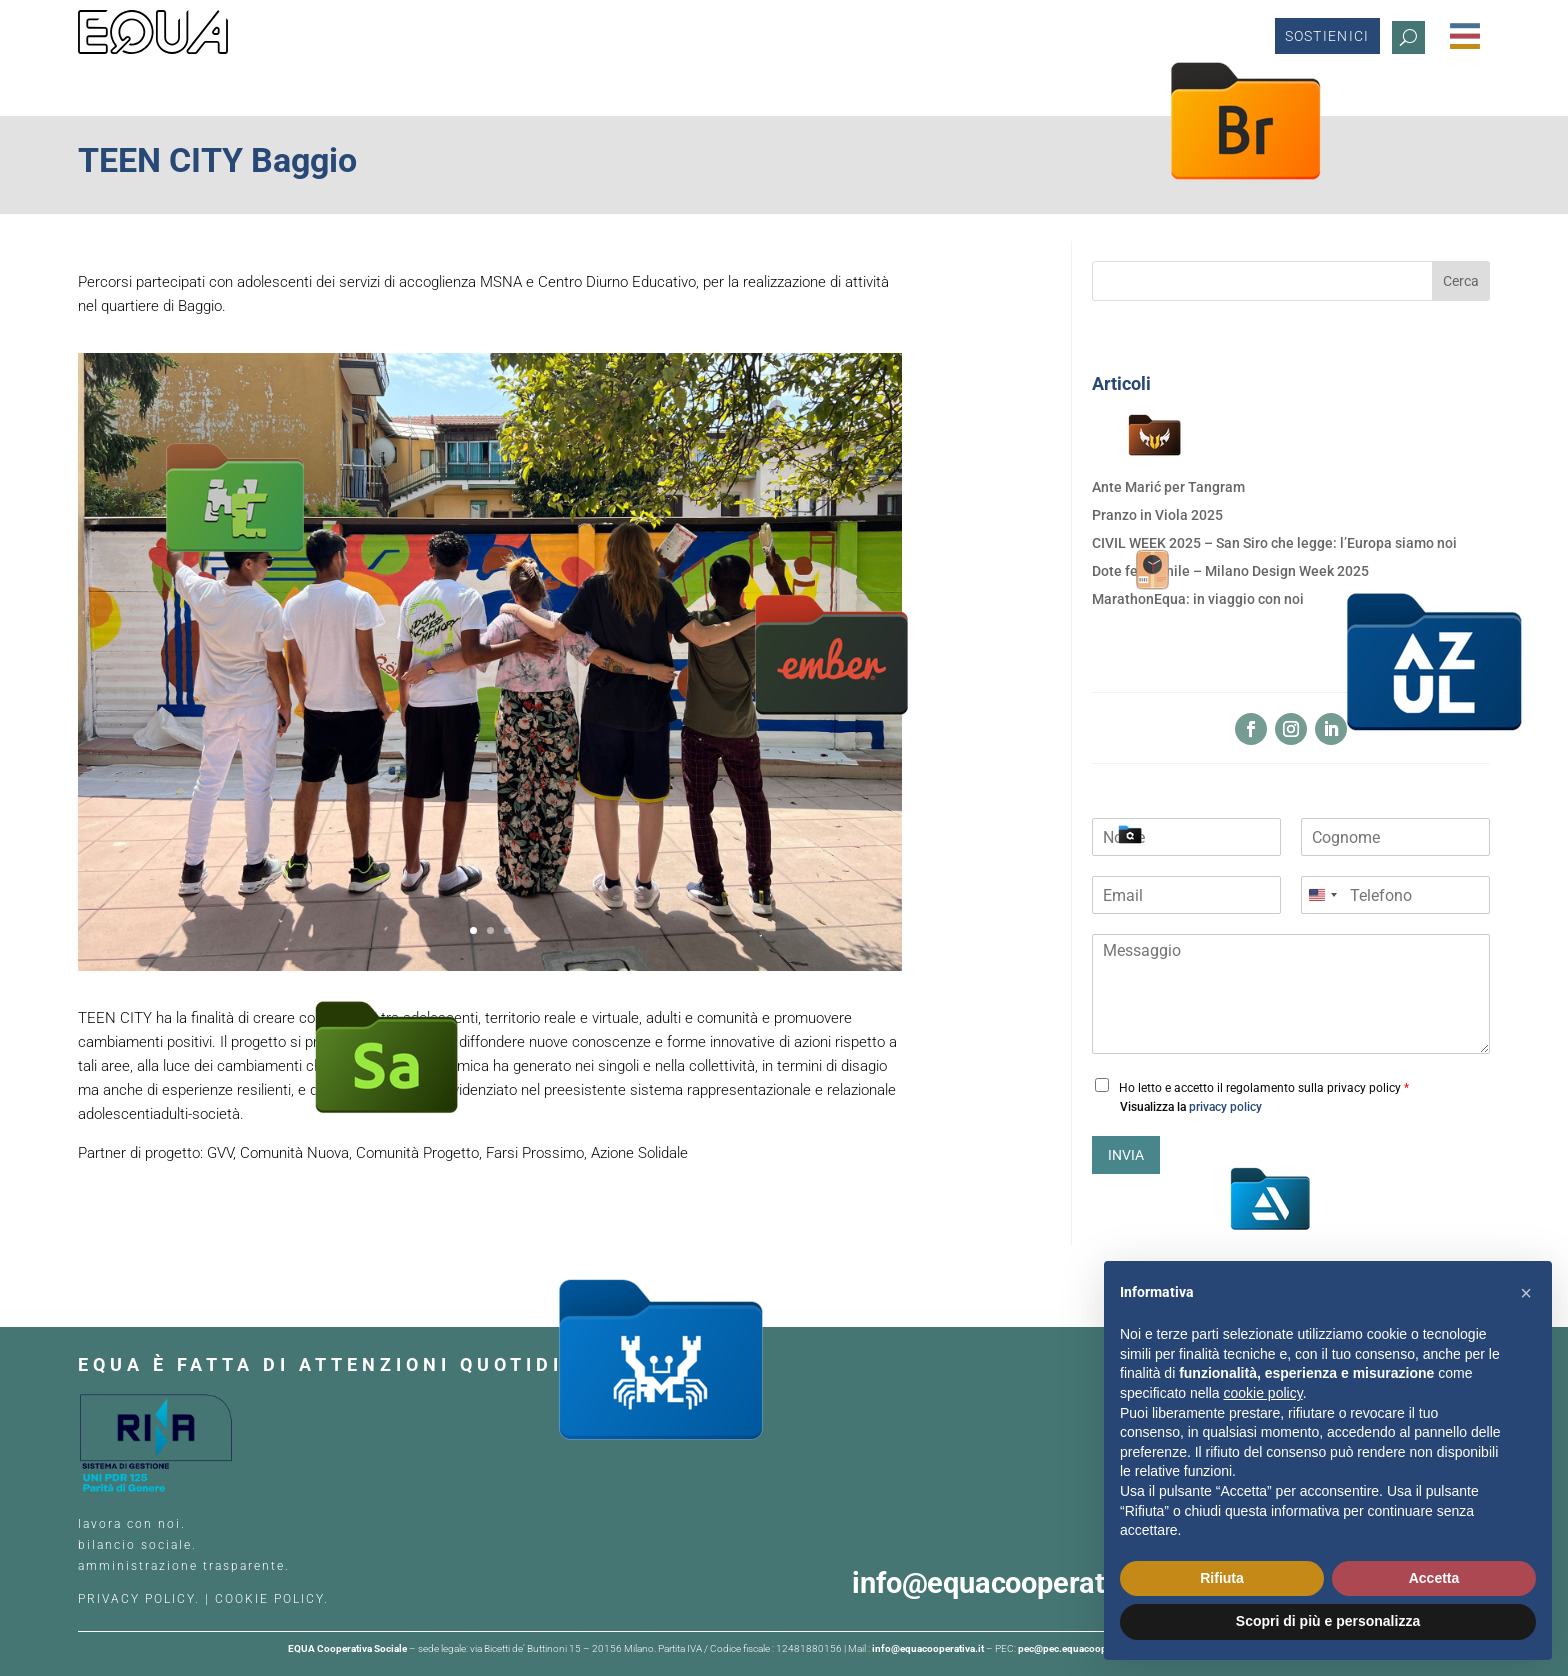 Image resolution: width=1568 pixels, height=1676 pixels. I want to click on folder for artstation project files, so click(1270, 1201).